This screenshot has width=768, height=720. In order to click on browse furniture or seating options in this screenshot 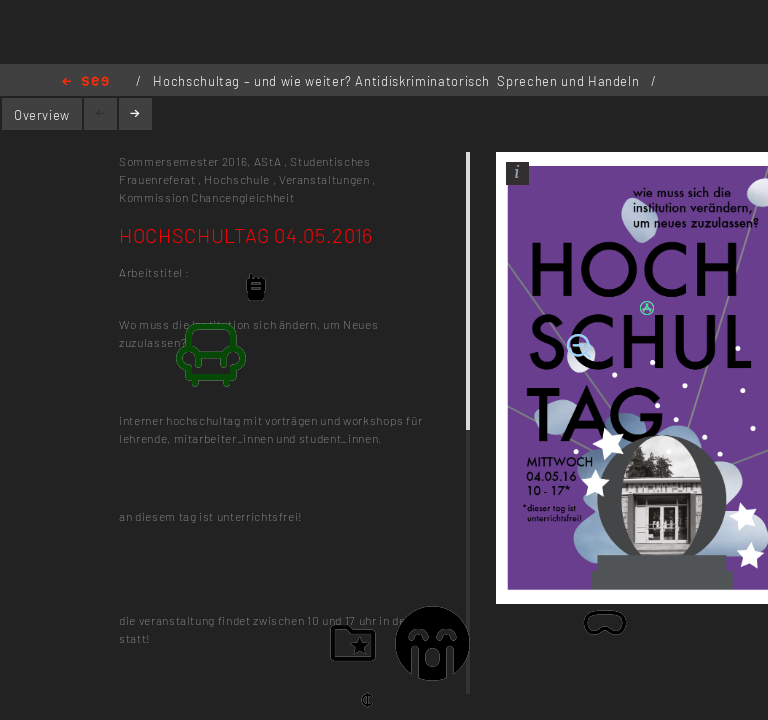, I will do `click(211, 355)`.